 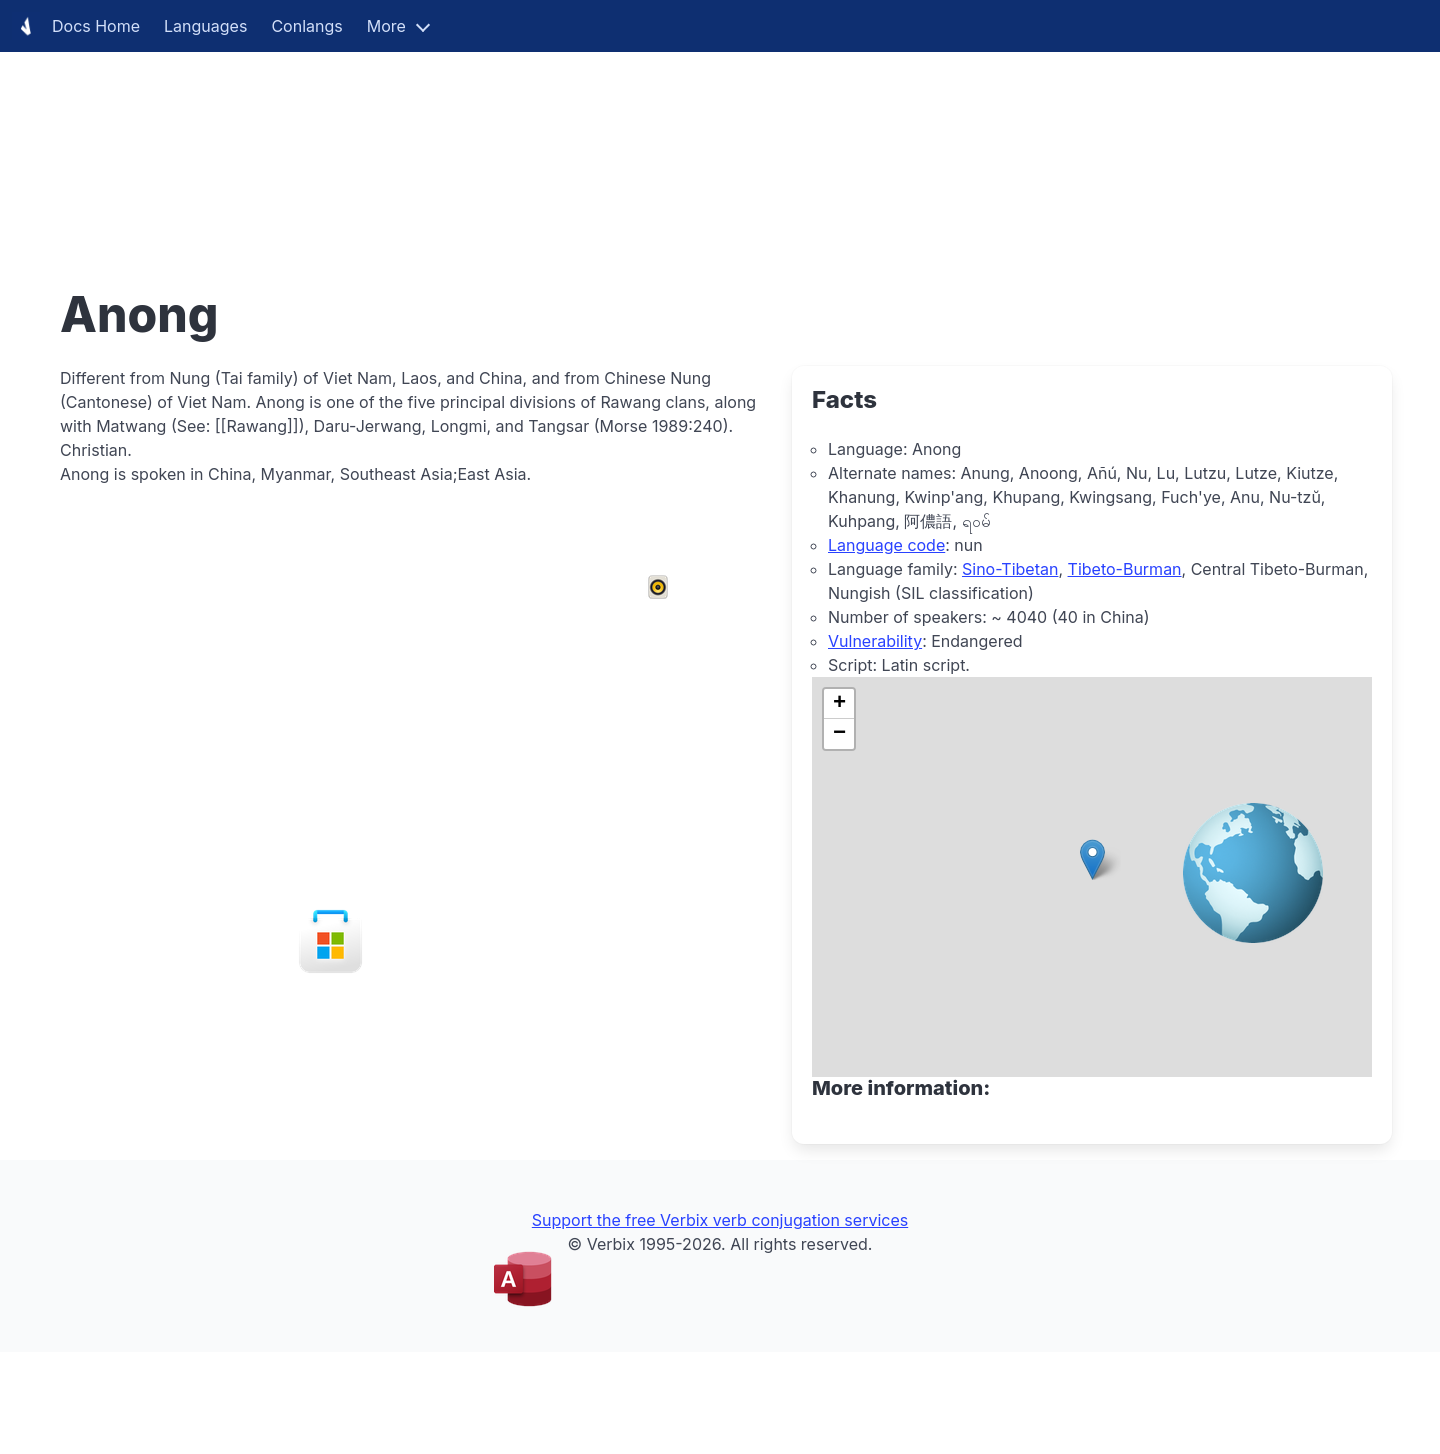 I want to click on access global or international settings, so click(x=1253, y=873).